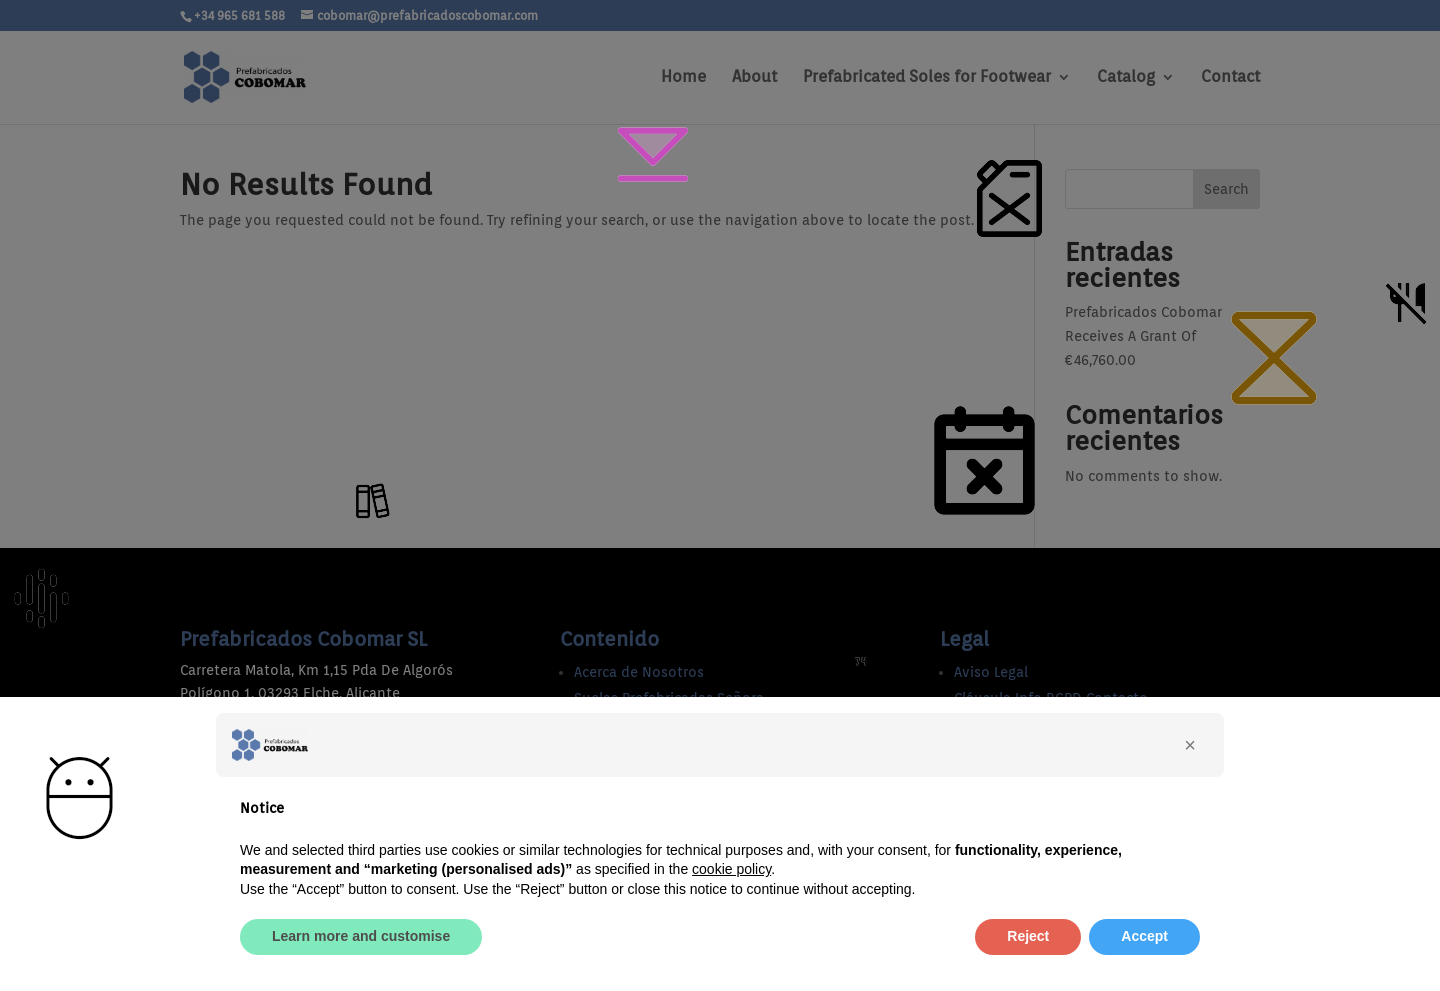  I want to click on indicates no food or meals available, so click(1407, 302).